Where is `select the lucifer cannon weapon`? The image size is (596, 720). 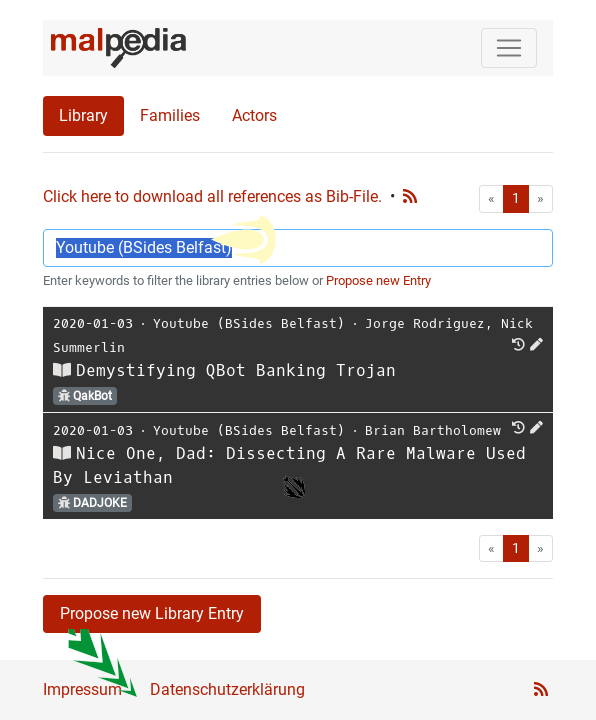 select the lucifer cannon weapon is located at coordinates (243, 239).